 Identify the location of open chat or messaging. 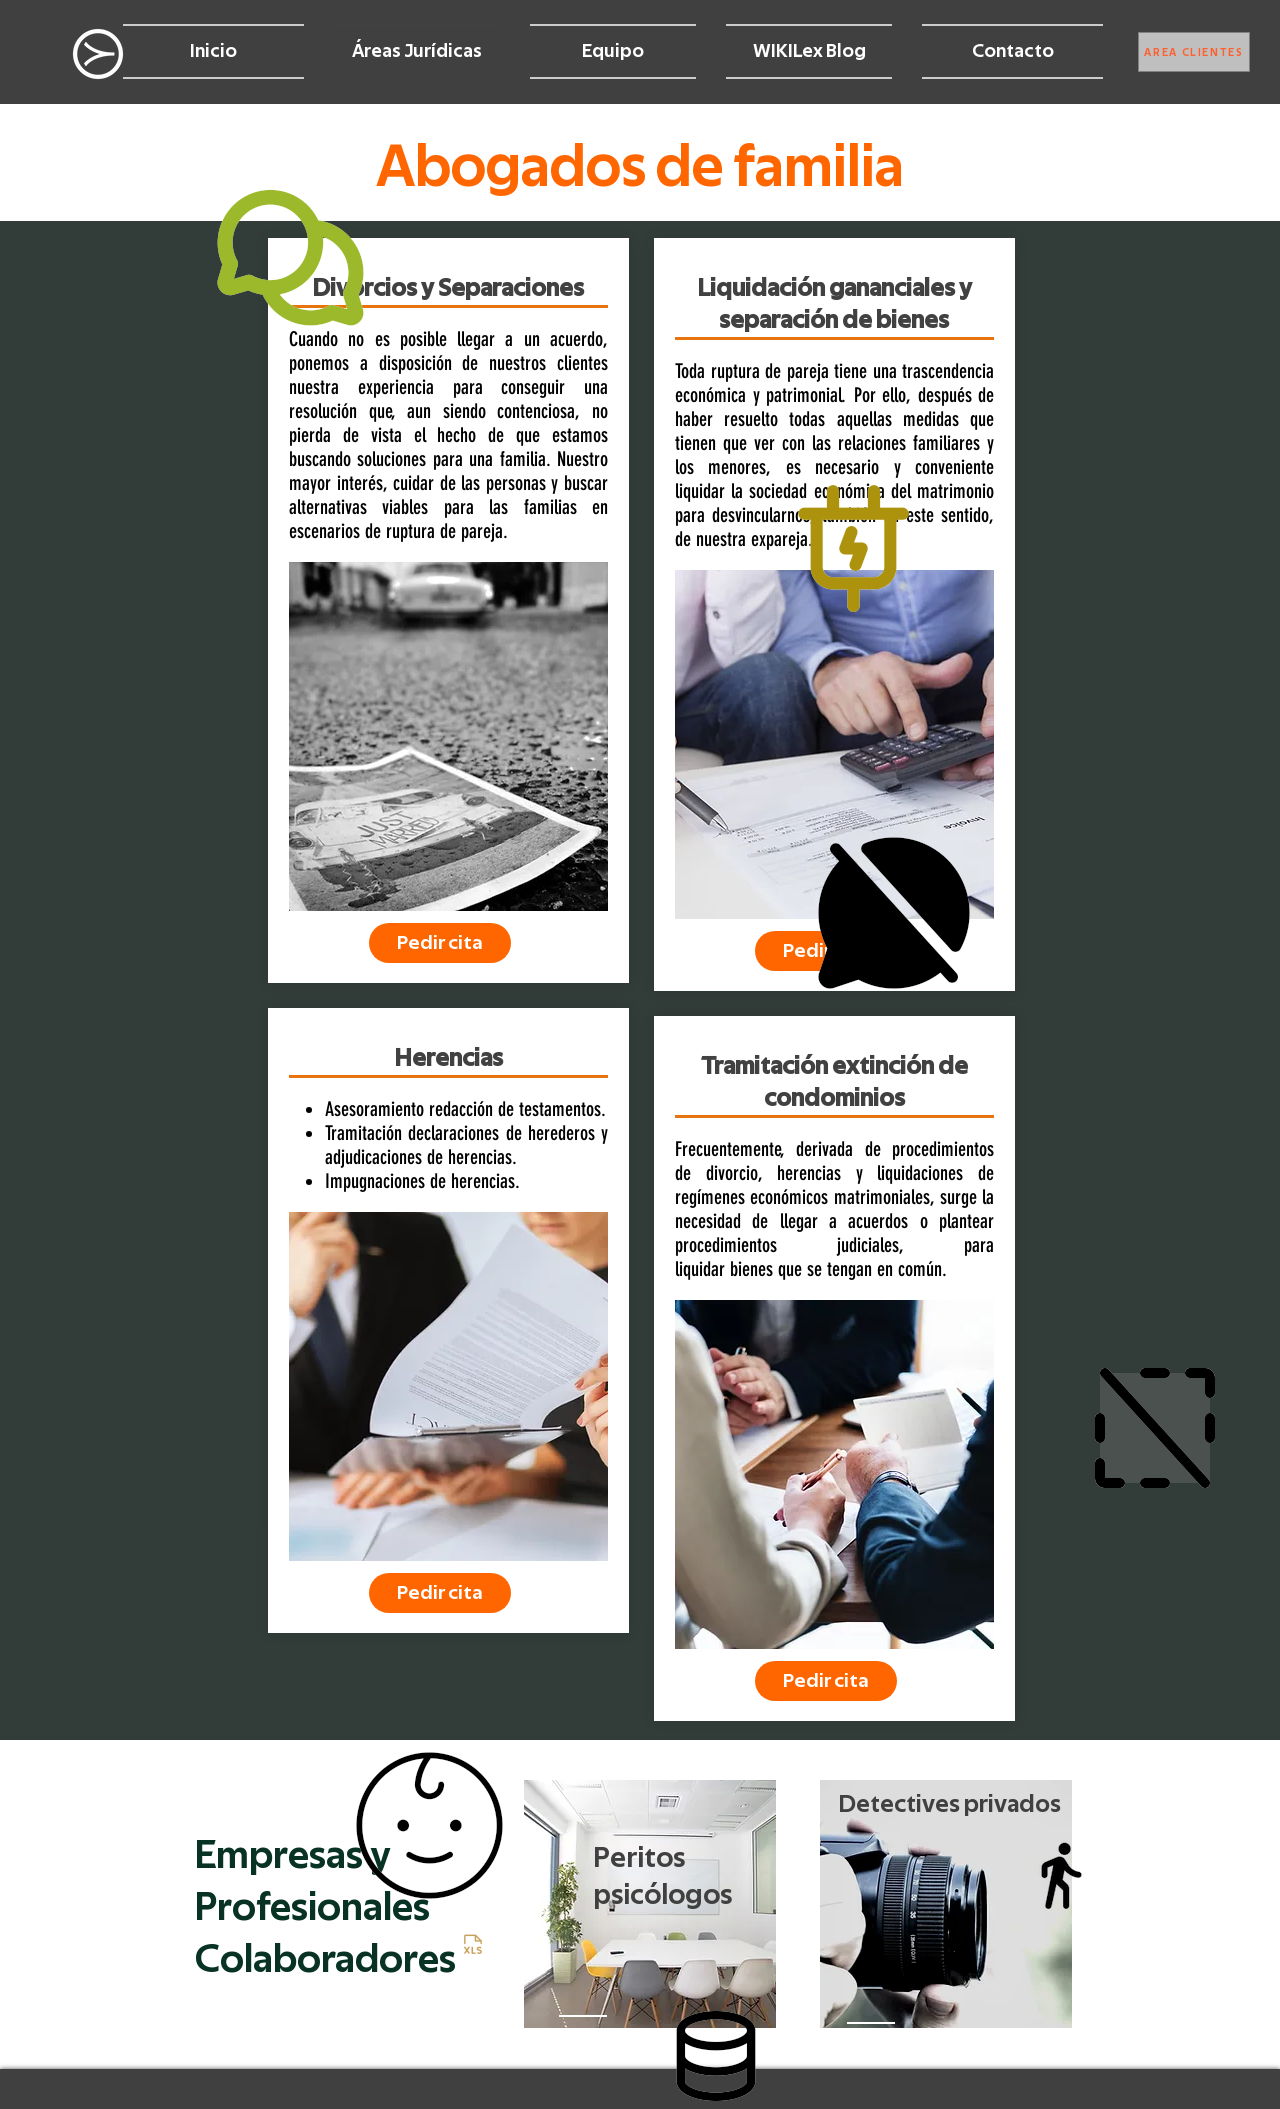
(290, 257).